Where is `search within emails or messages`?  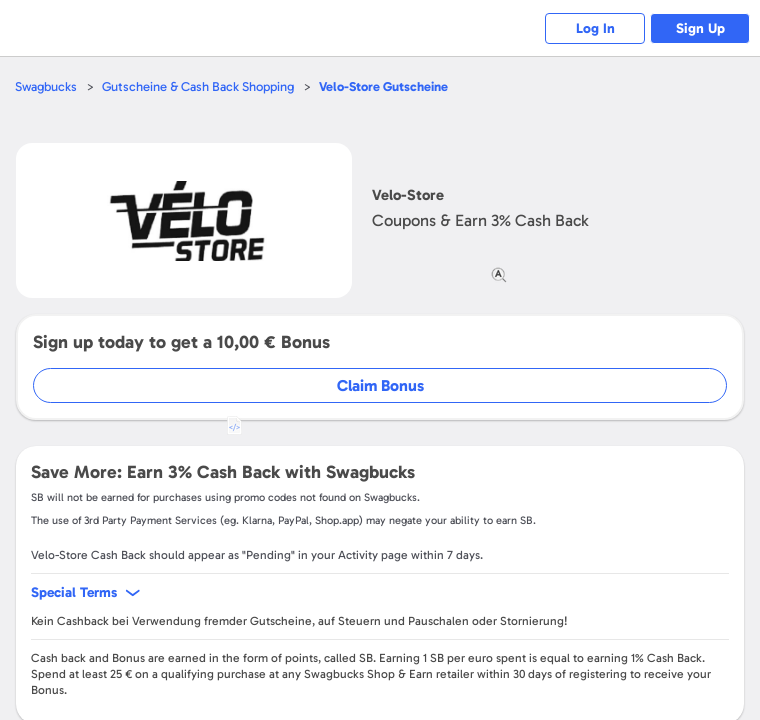 search within emails or messages is located at coordinates (499, 275).